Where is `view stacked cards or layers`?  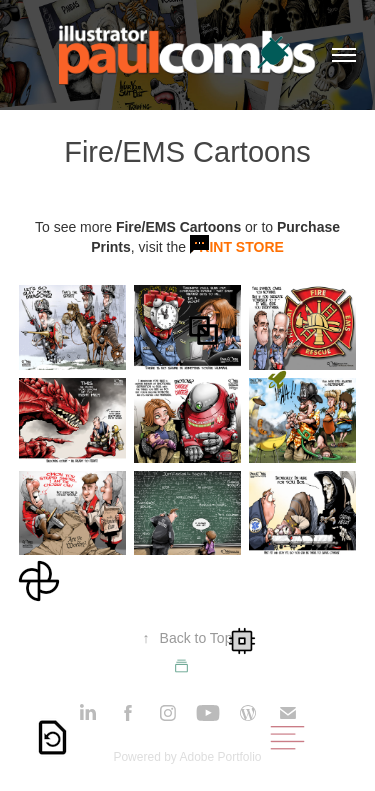 view stacked cards or layers is located at coordinates (181, 666).